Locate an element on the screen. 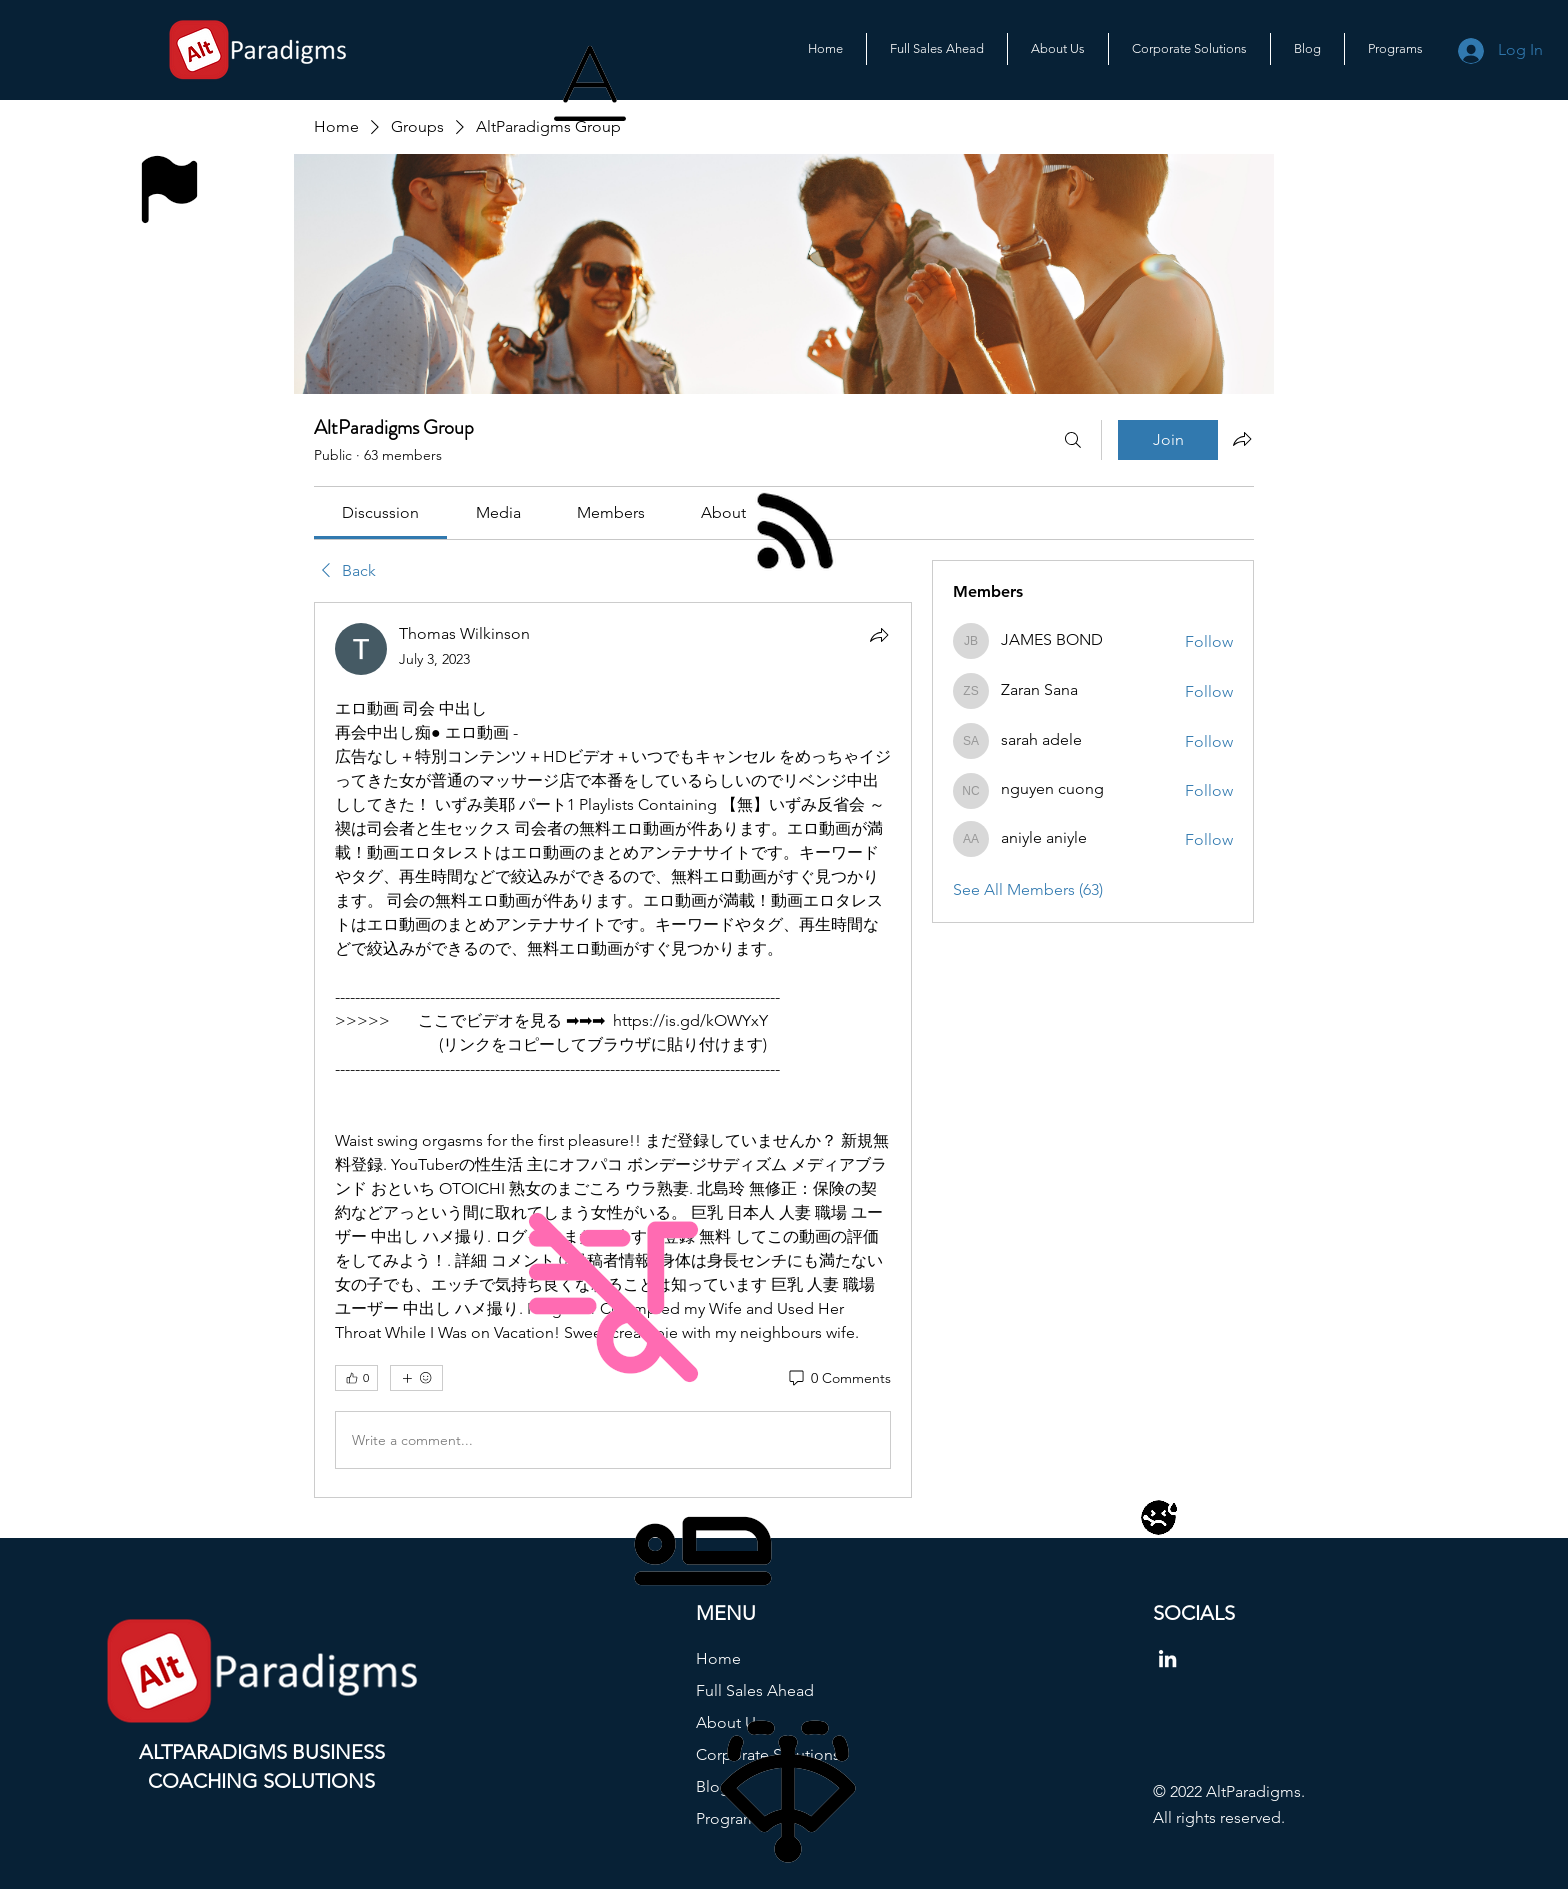  flag or mark an item for follow-up is located at coordinates (169, 188).